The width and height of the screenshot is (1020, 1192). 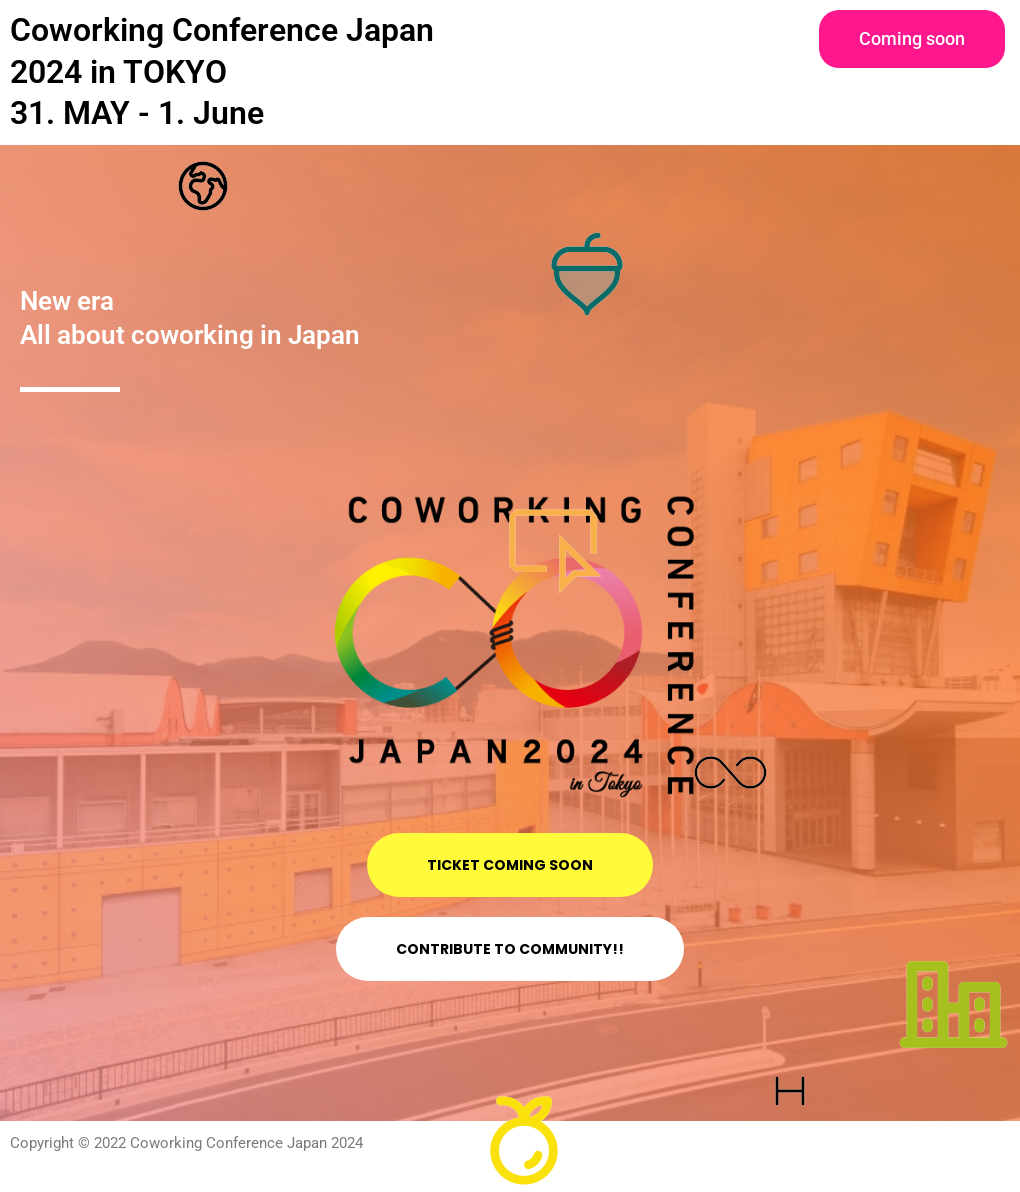 What do you see at coordinates (790, 1091) in the screenshot?
I see `apply heading text formatting` at bounding box center [790, 1091].